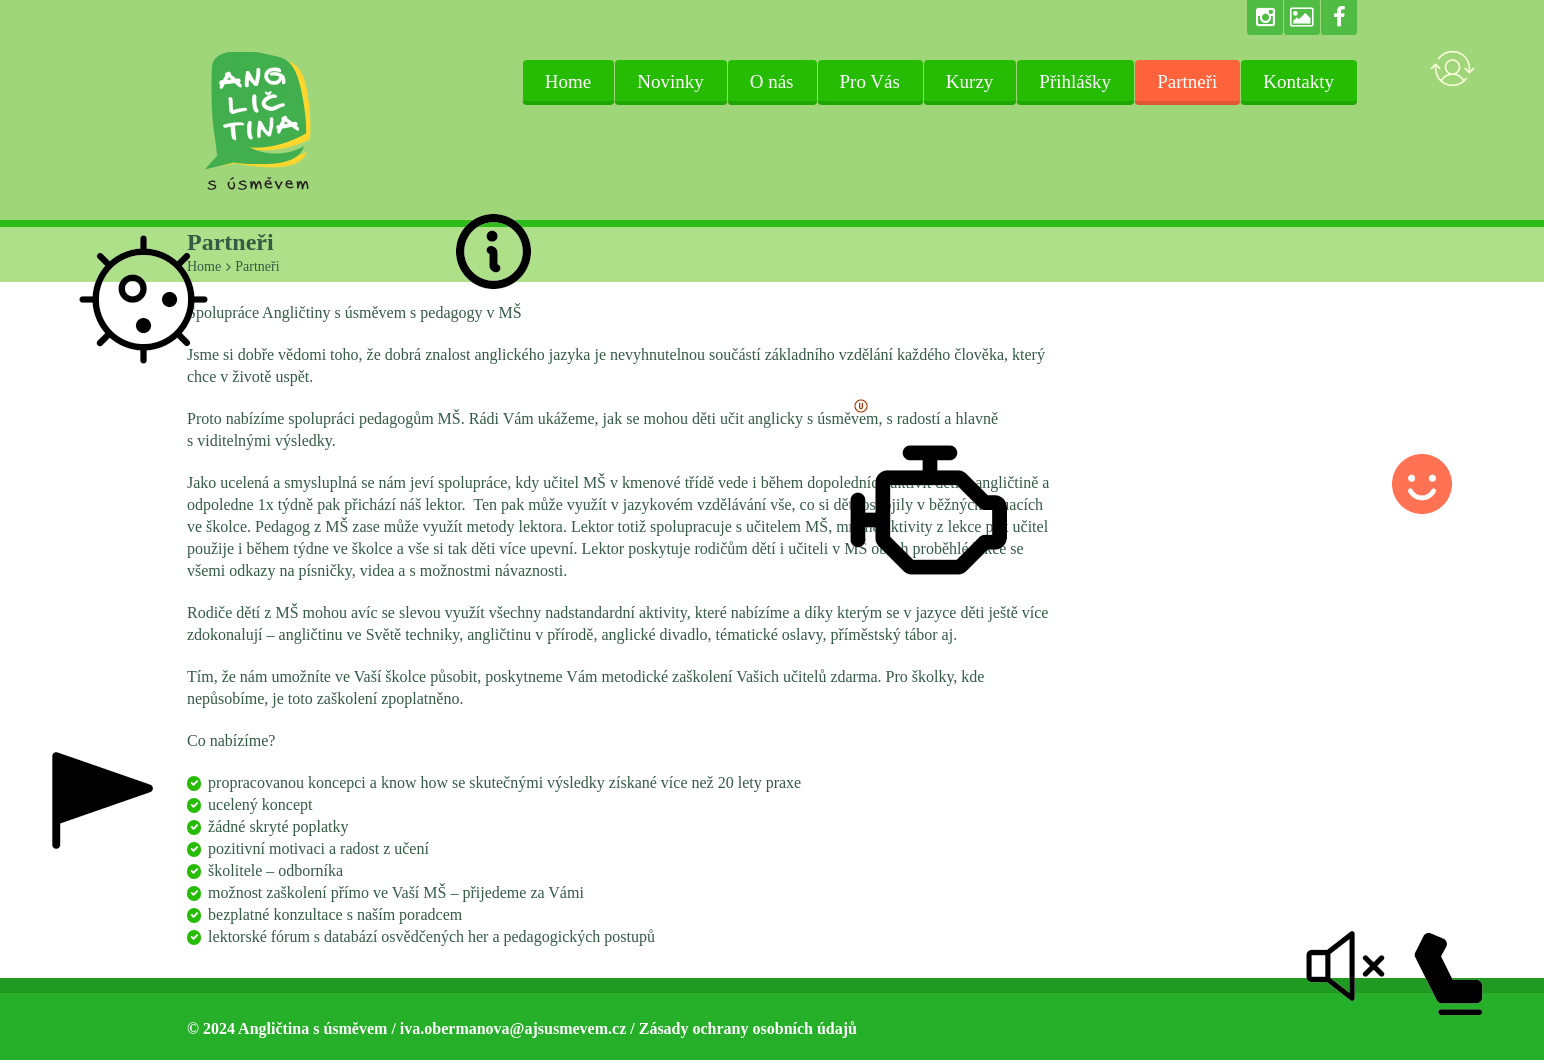 The height and width of the screenshot is (1060, 1544). I want to click on check engine or vehicle diagnostics, so click(927, 512).